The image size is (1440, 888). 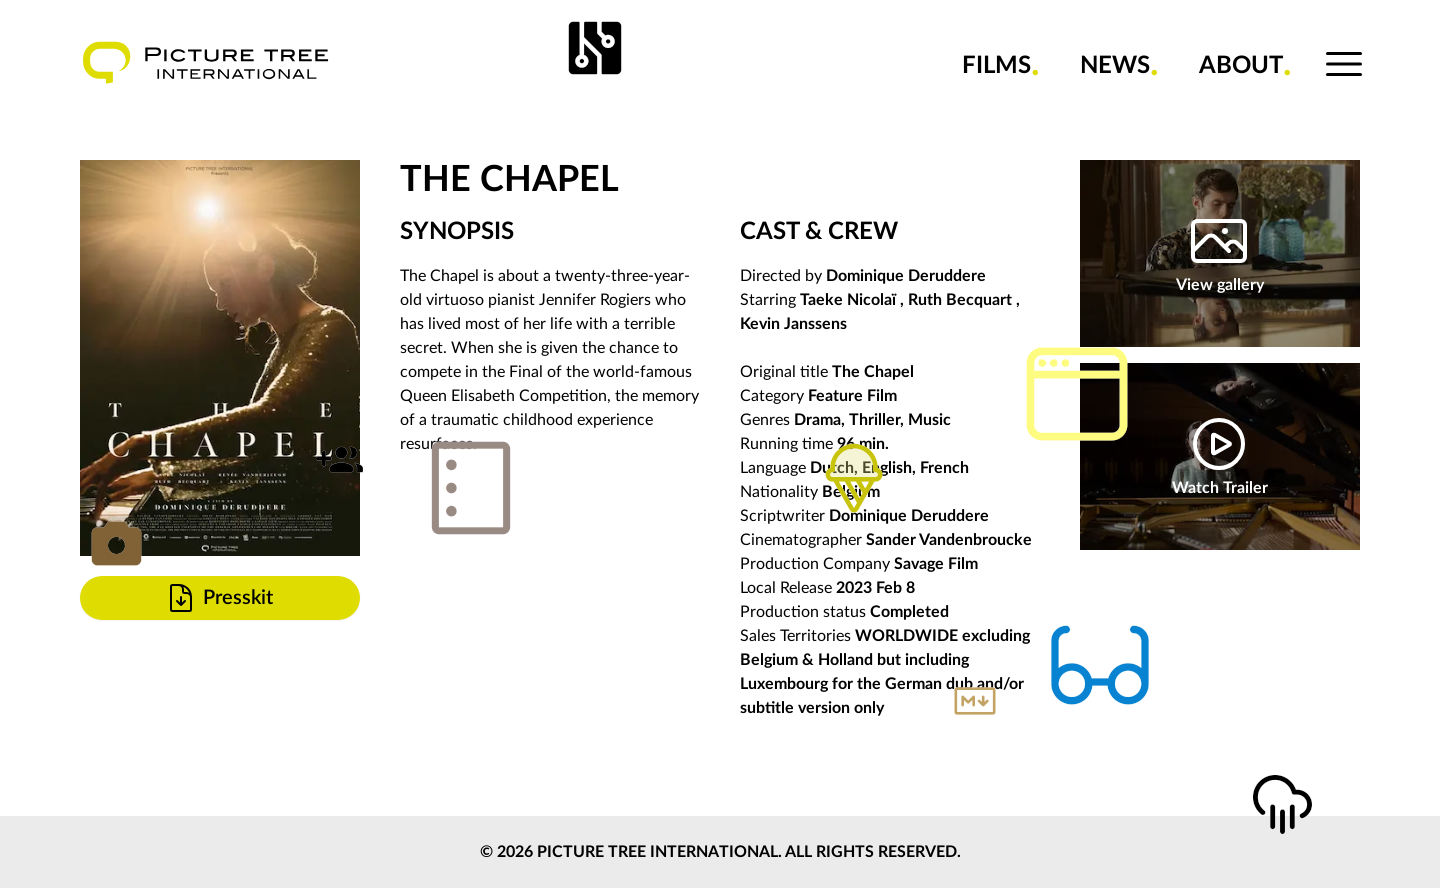 I want to click on add a new member to the group, so click(x=339, y=460).